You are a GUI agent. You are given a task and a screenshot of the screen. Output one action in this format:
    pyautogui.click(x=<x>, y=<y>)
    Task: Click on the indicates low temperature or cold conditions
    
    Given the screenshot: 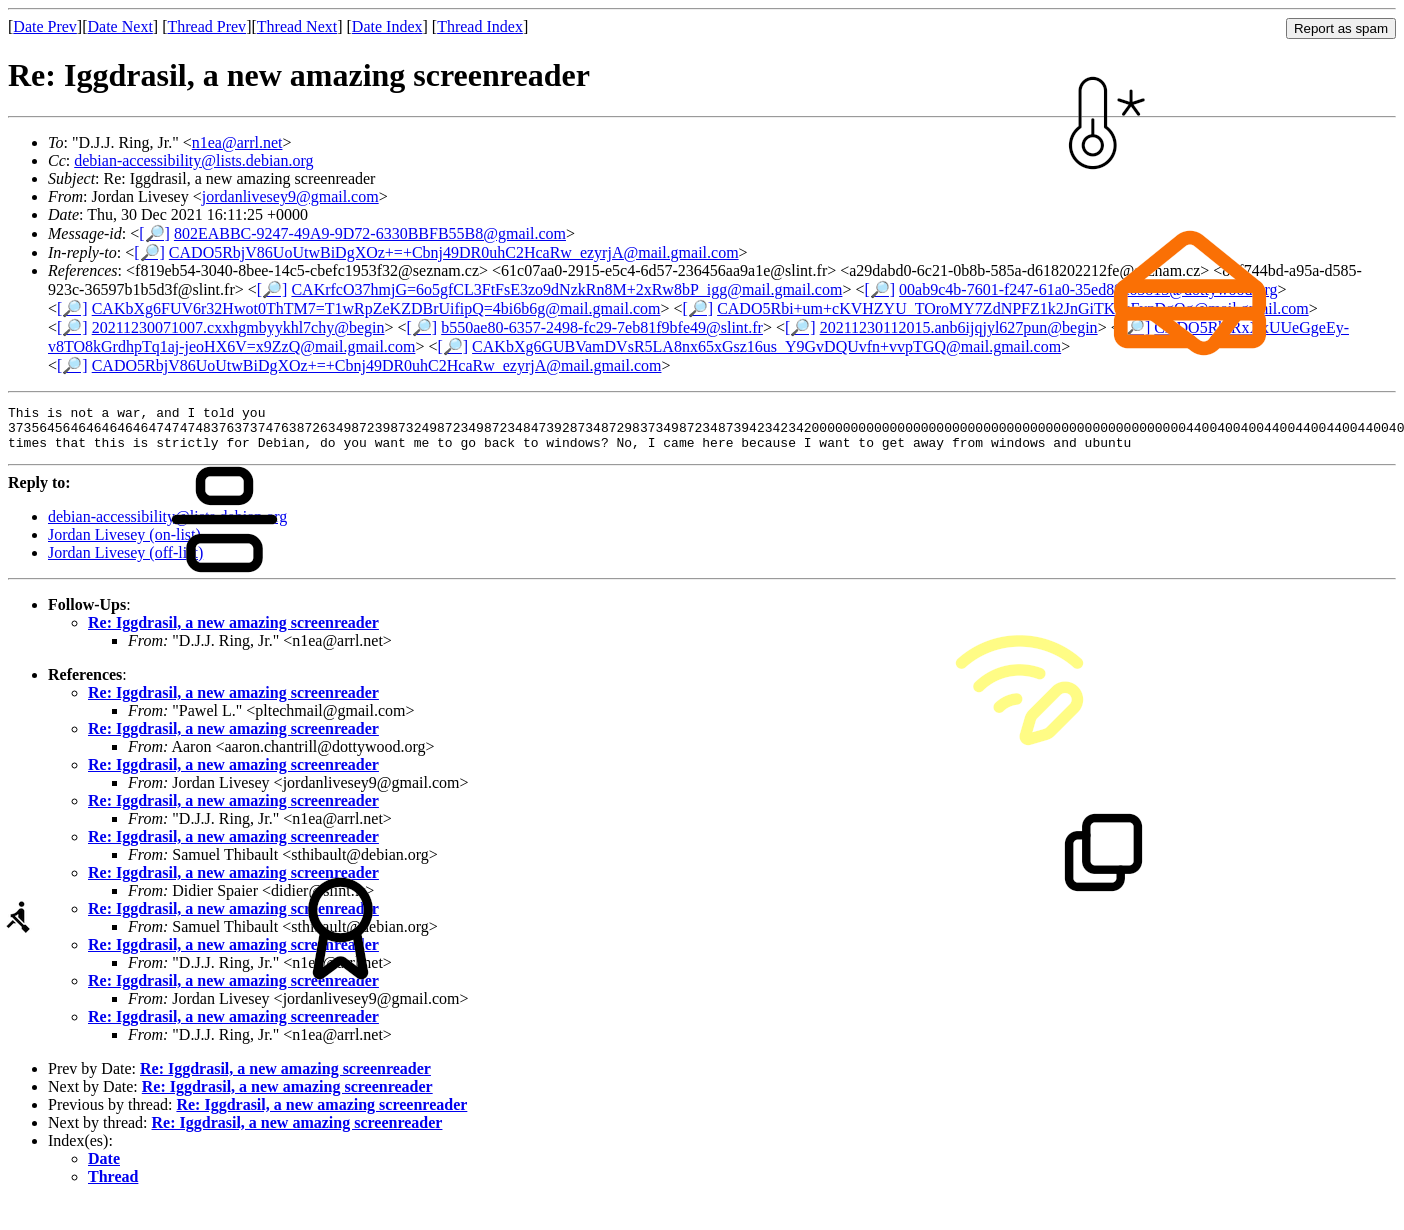 What is the action you would take?
    pyautogui.click(x=1096, y=123)
    